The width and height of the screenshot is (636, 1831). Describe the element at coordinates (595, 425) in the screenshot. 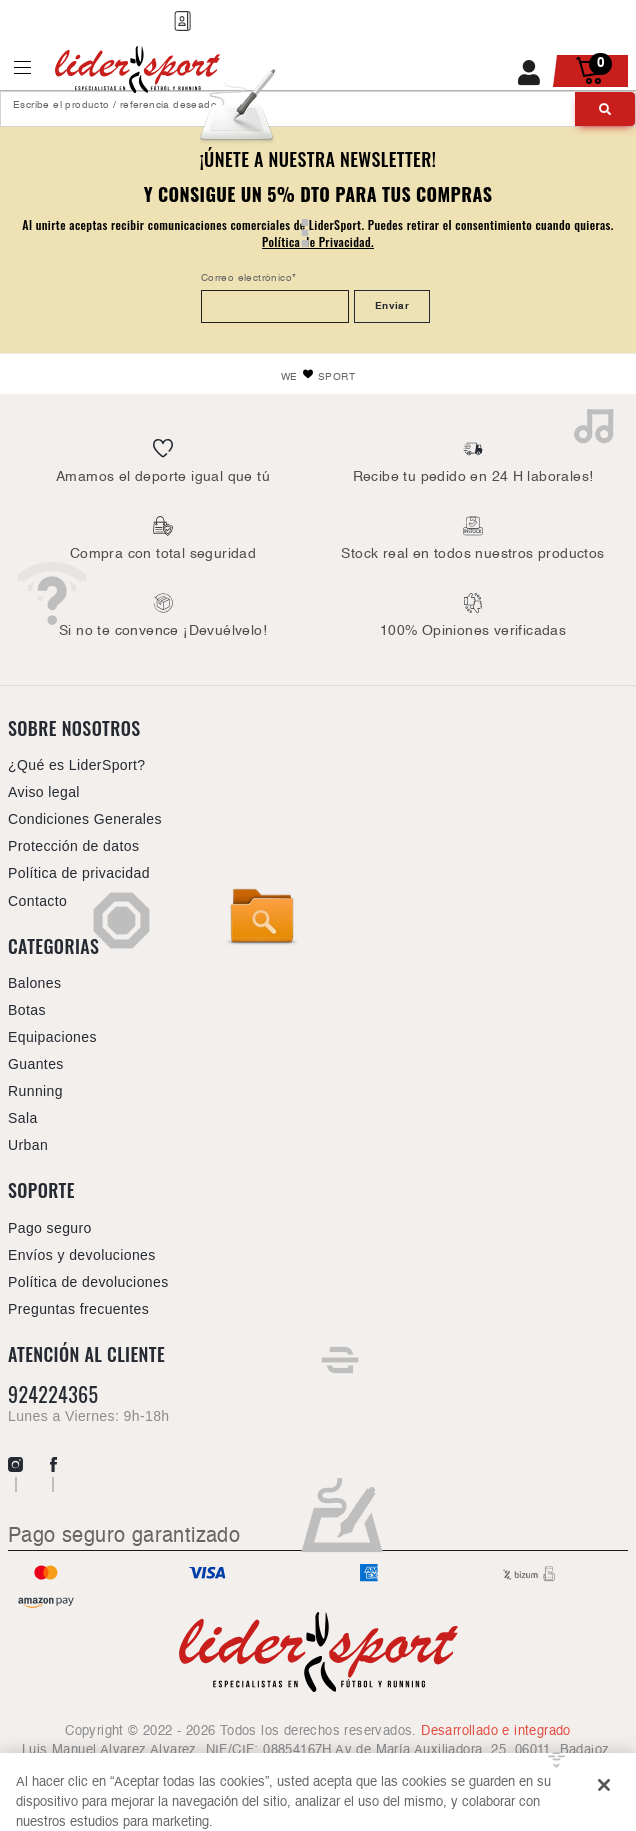

I see `access music library or audio files` at that location.